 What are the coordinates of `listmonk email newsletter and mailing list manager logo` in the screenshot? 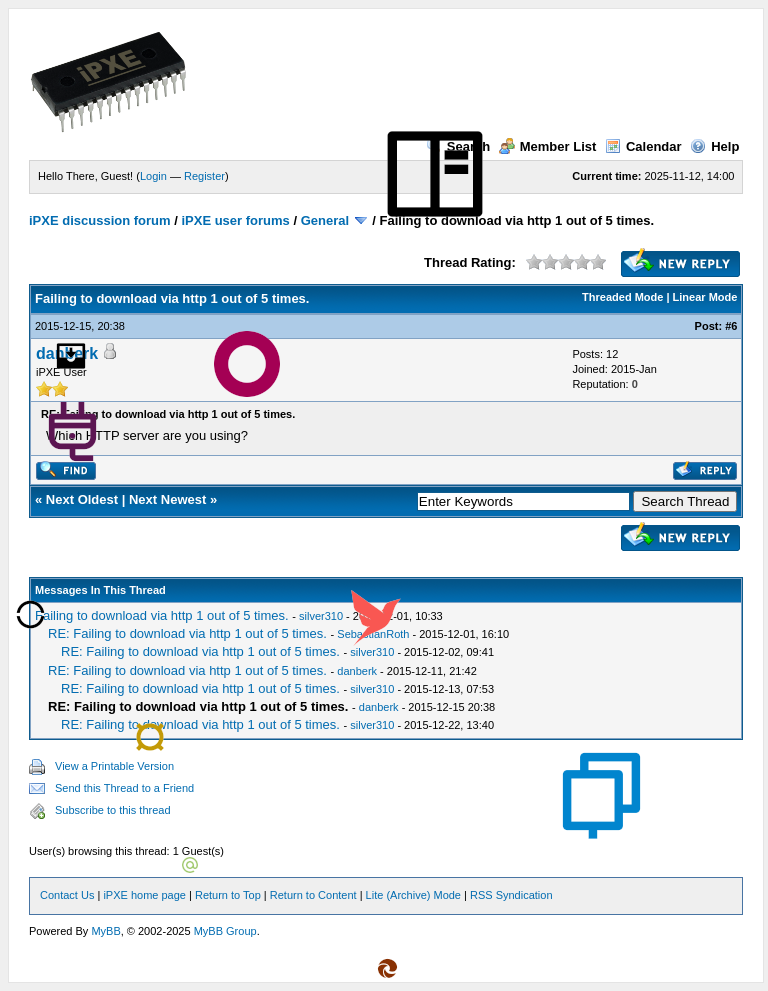 It's located at (247, 364).